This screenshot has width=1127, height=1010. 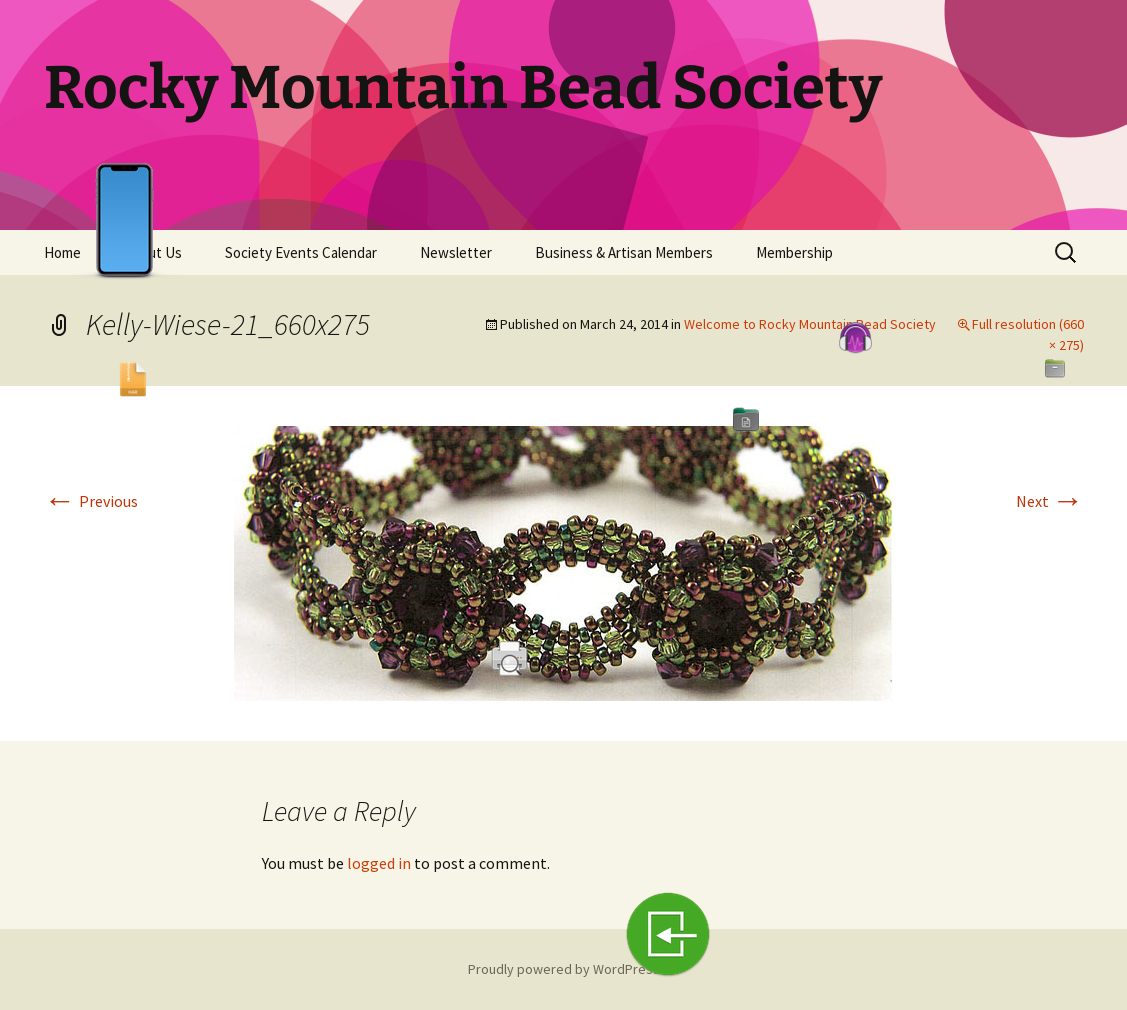 What do you see at coordinates (1055, 368) in the screenshot?
I see `open the file manager application` at bounding box center [1055, 368].